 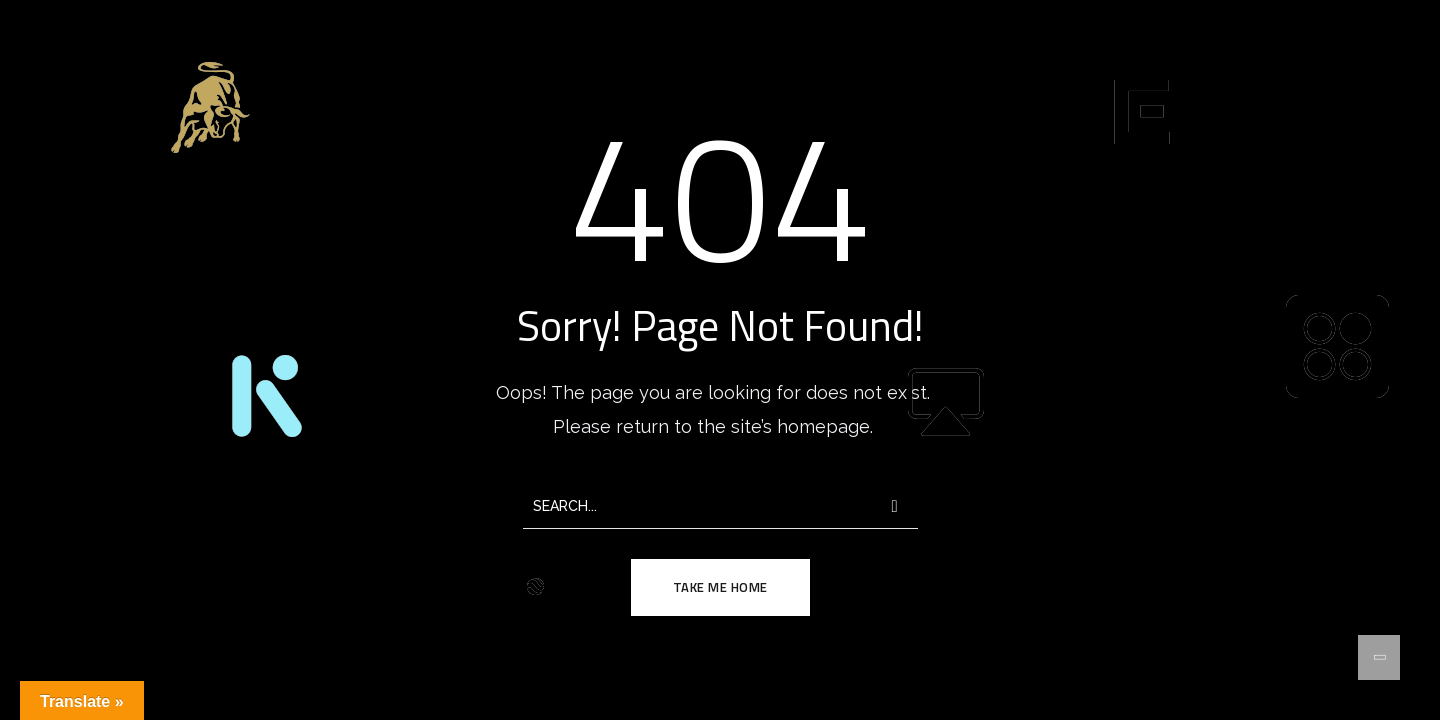 I want to click on Square Enix company logo, so click(x=1142, y=112).